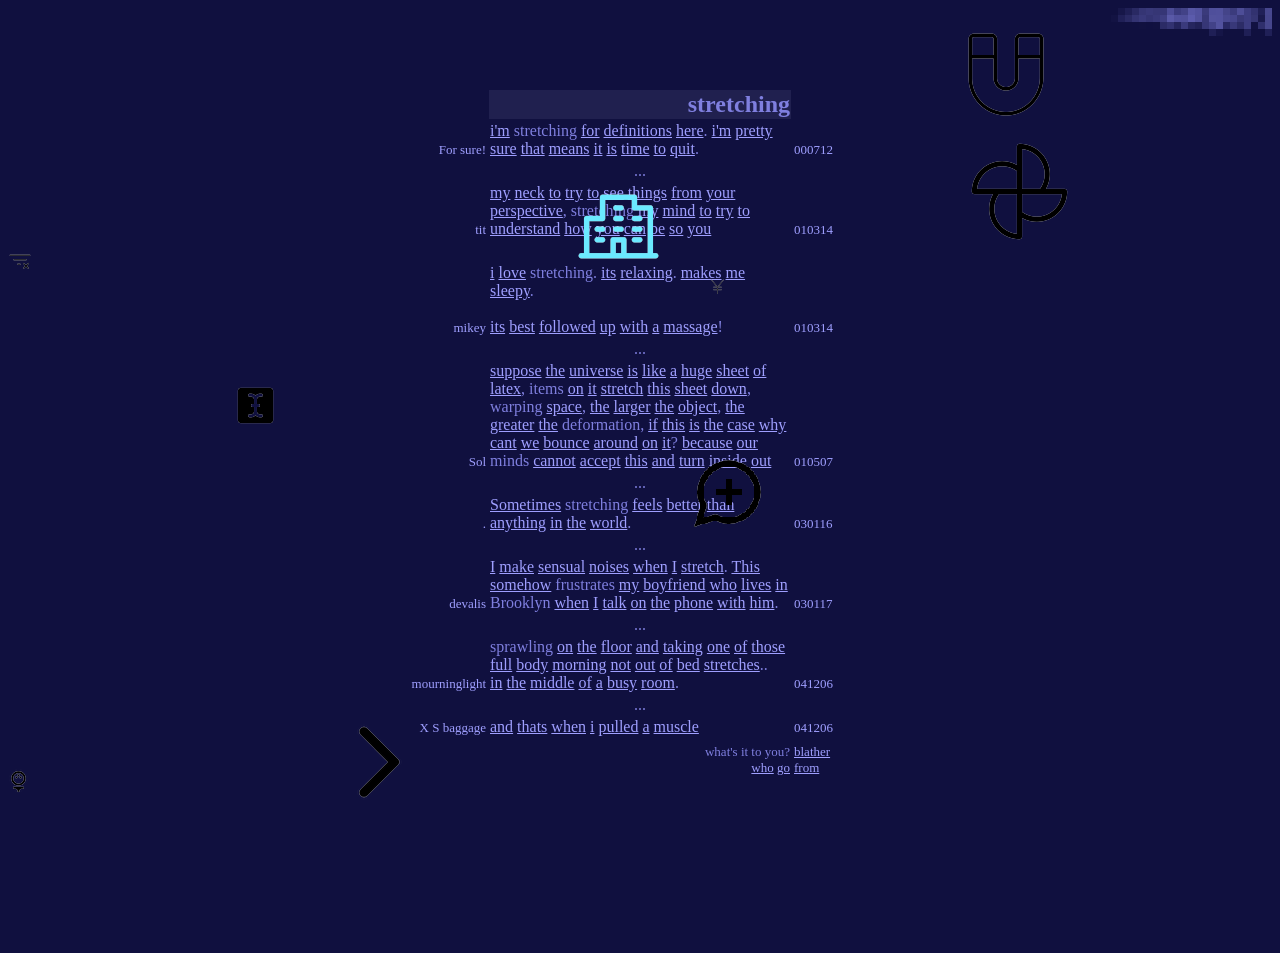 The width and height of the screenshot is (1280, 953). Describe the element at coordinates (1006, 71) in the screenshot. I see `activate magnetic snap or alignment tool` at that location.